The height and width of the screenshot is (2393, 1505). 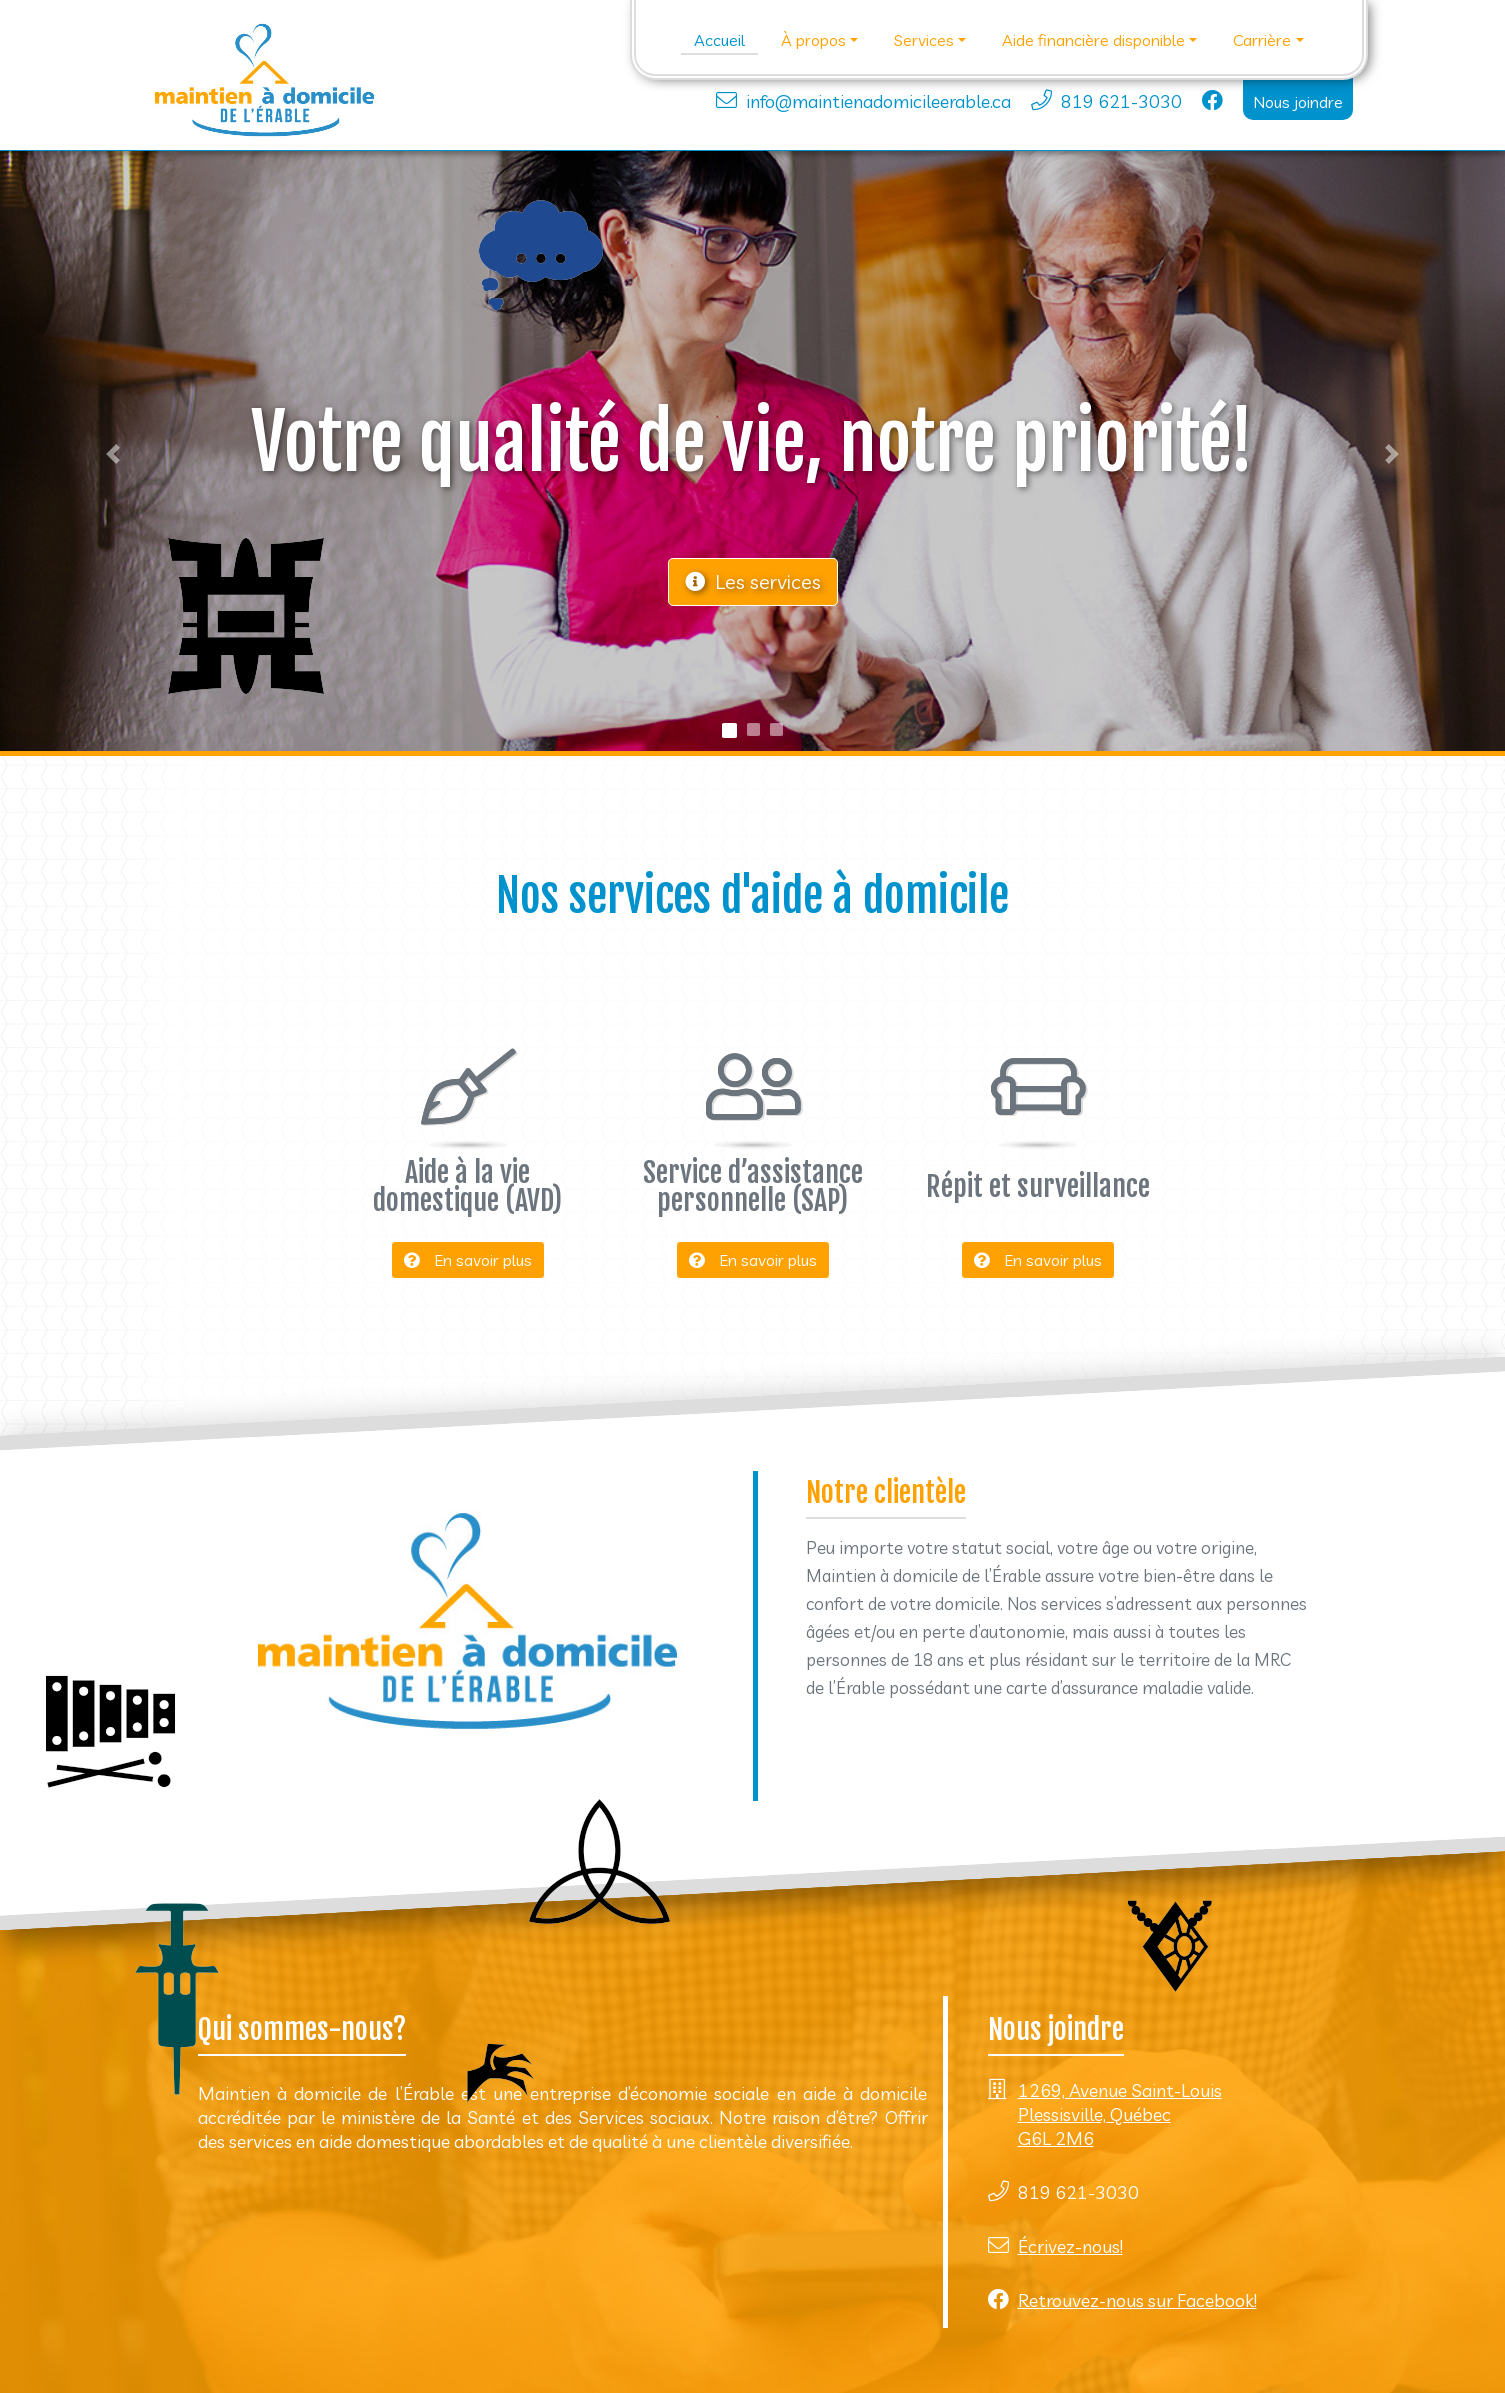 What do you see at coordinates (177, 1999) in the screenshot?
I see `access health or medical settings` at bounding box center [177, 1999].